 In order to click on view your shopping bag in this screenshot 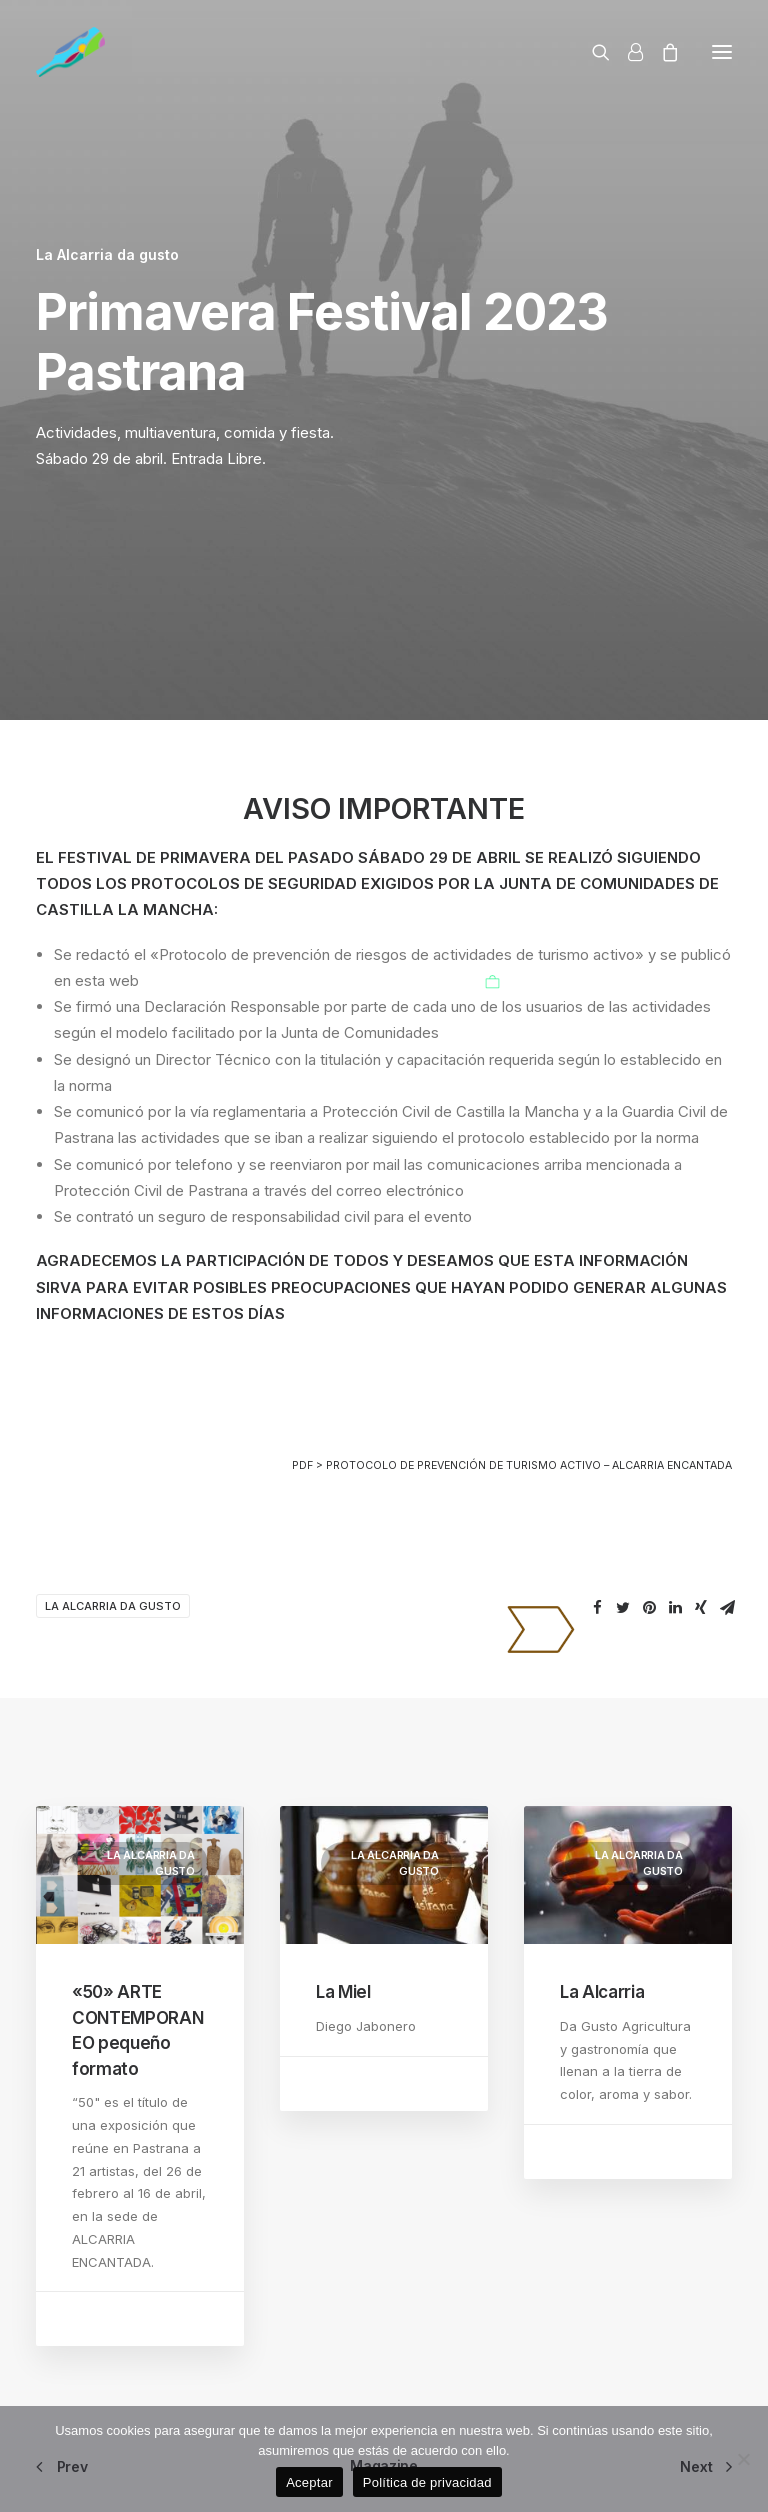, I will do `click(492, 982)`.